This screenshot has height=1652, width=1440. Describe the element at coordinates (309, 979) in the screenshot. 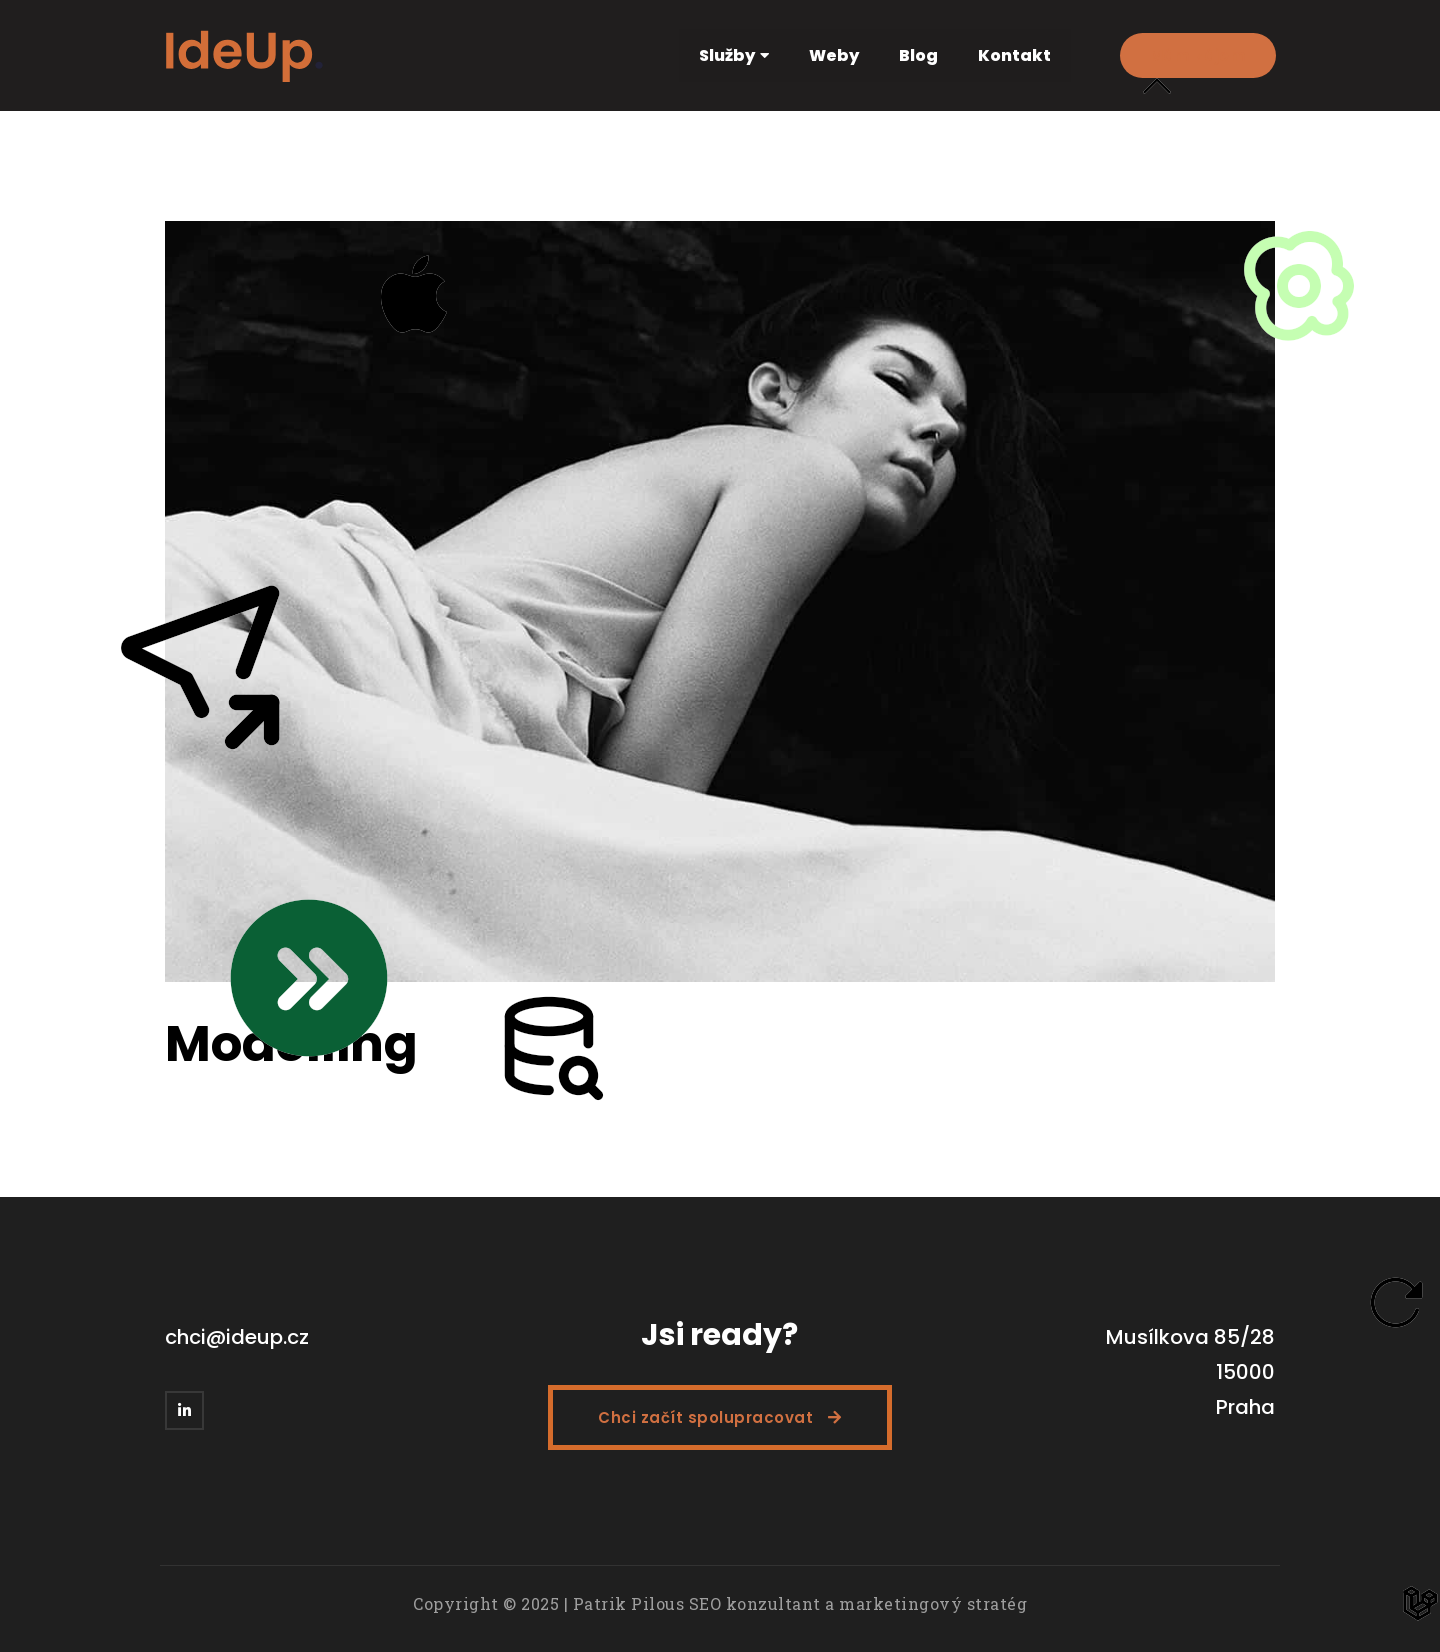

I see `skip forward or advance to next item` at that location.